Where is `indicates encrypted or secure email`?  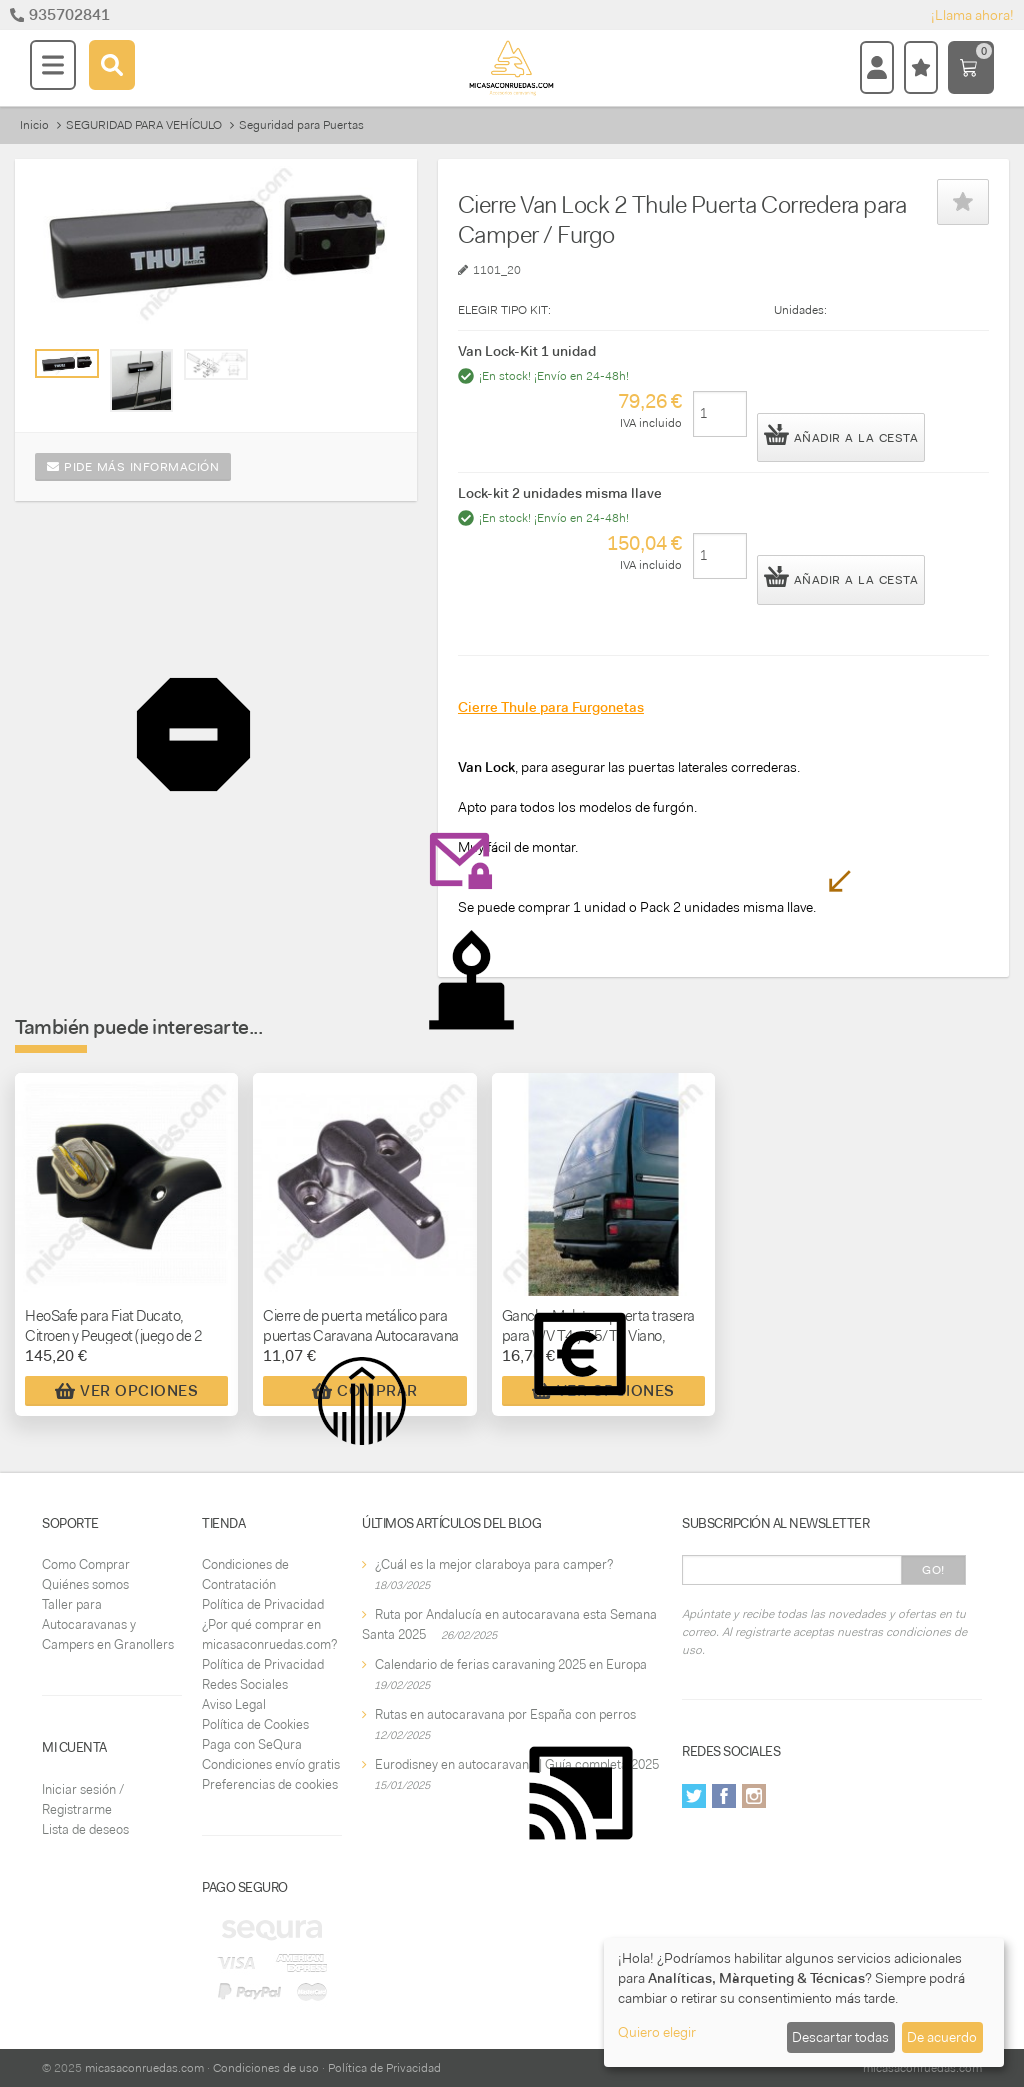 indicates encrypted or secure email is located at coordinates (459, 859).